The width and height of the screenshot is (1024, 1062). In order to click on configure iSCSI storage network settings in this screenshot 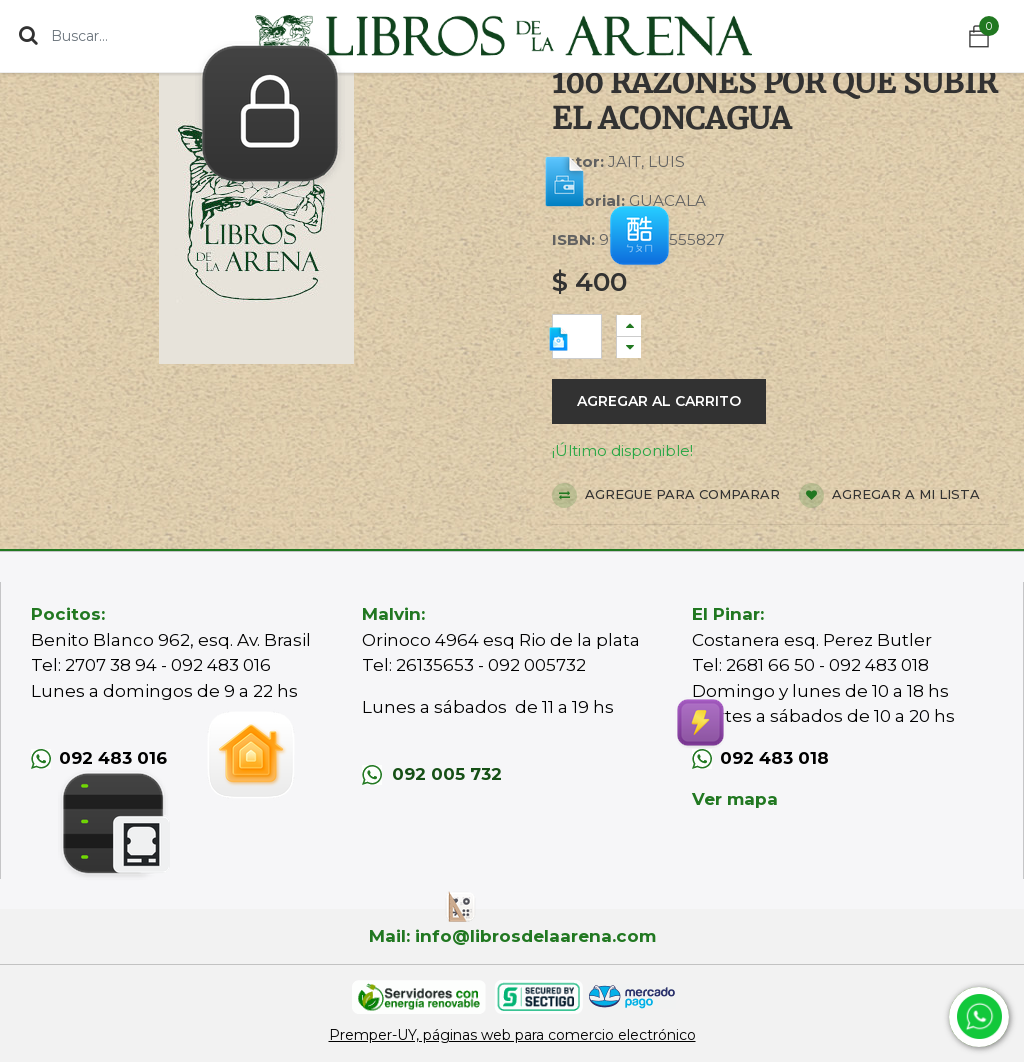, I will do `click(114, 825)`.